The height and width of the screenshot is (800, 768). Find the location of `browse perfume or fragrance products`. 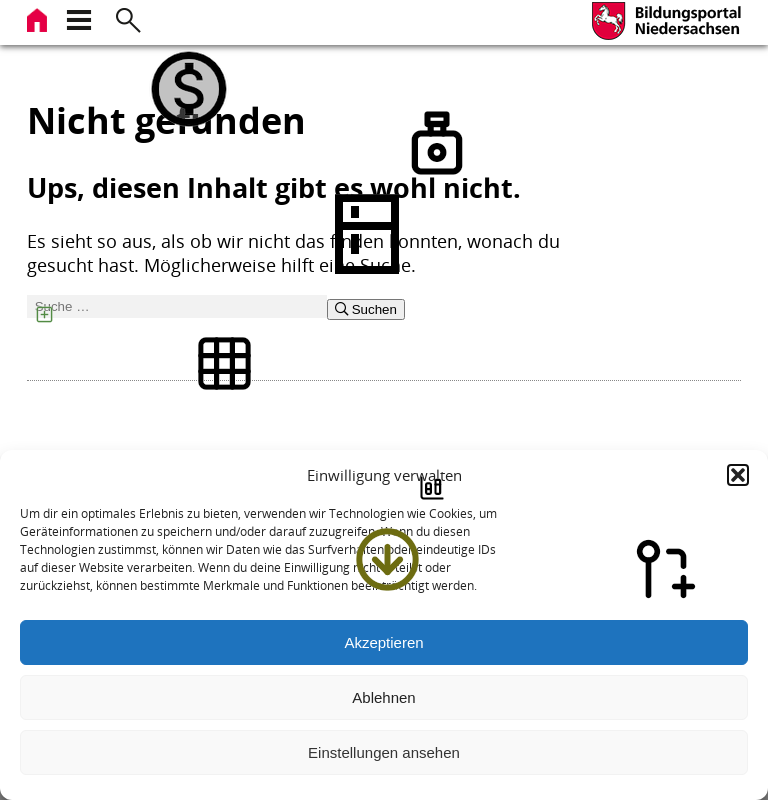

browse perfume or fragrance products is located at coordinates (437, 143).